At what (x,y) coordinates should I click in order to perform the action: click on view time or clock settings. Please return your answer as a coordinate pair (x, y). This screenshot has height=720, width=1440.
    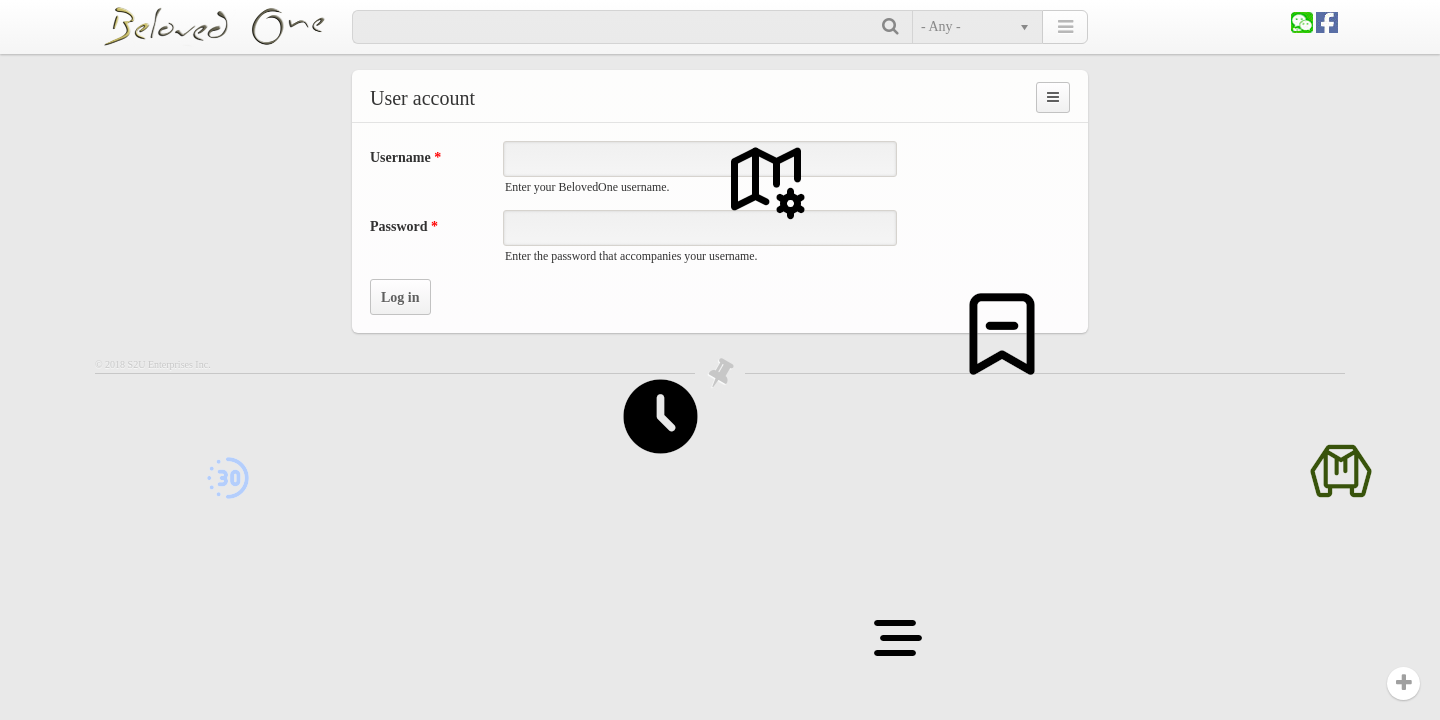
    Looking at the image, I should click on (660, 416).